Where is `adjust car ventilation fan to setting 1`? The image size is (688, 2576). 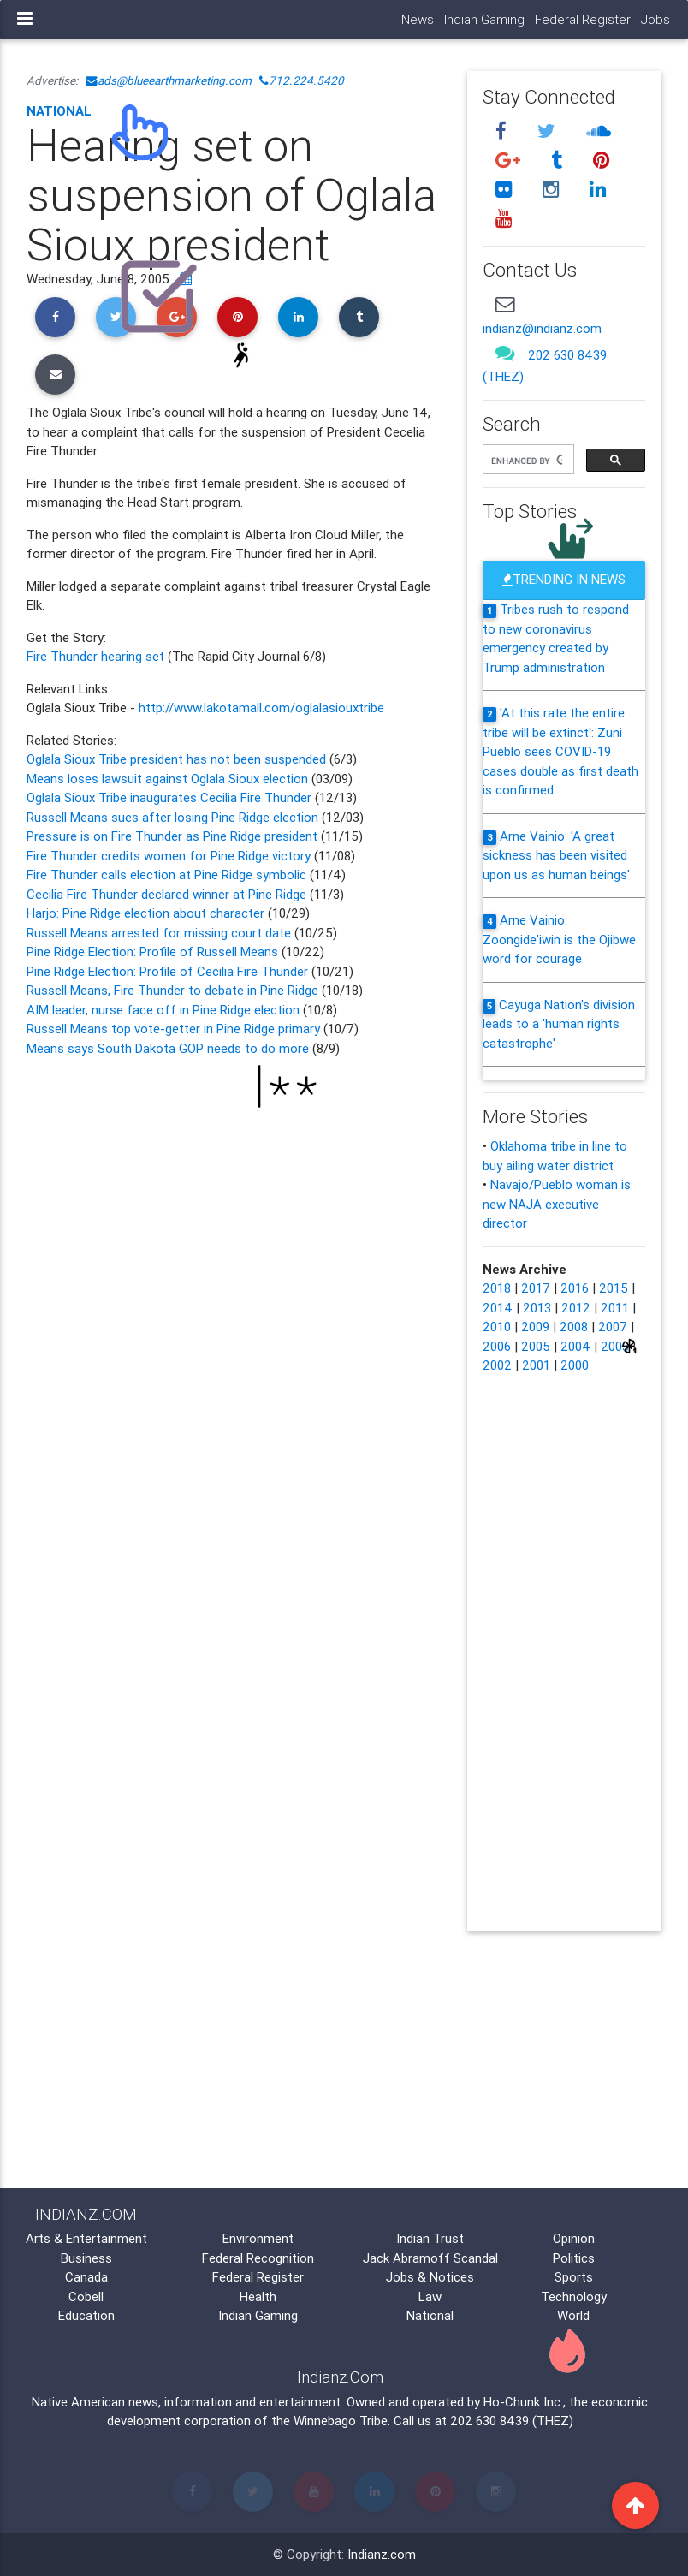 adjust car ventilation fan to setting 1 is located at coordinates (629, 1346).